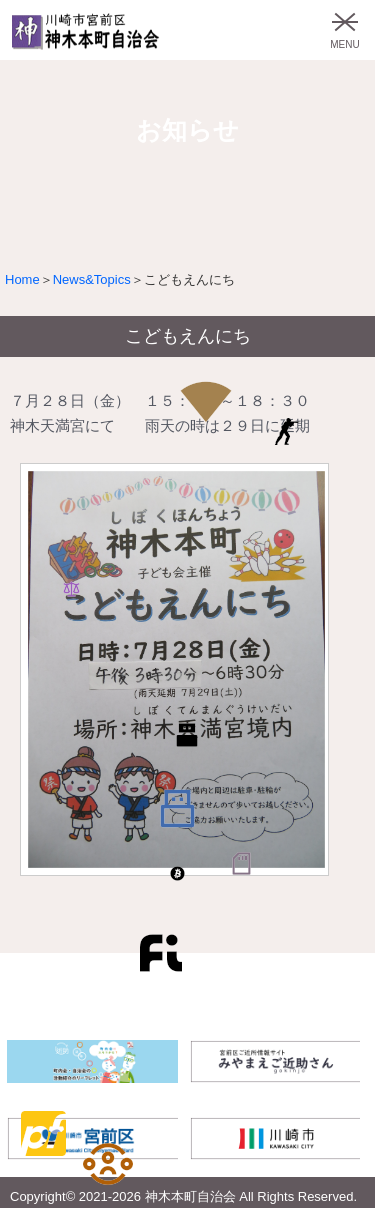 The height and width of the screenshot is (1208, 375). I want to click on bitcoin logo, so click(177, 873).